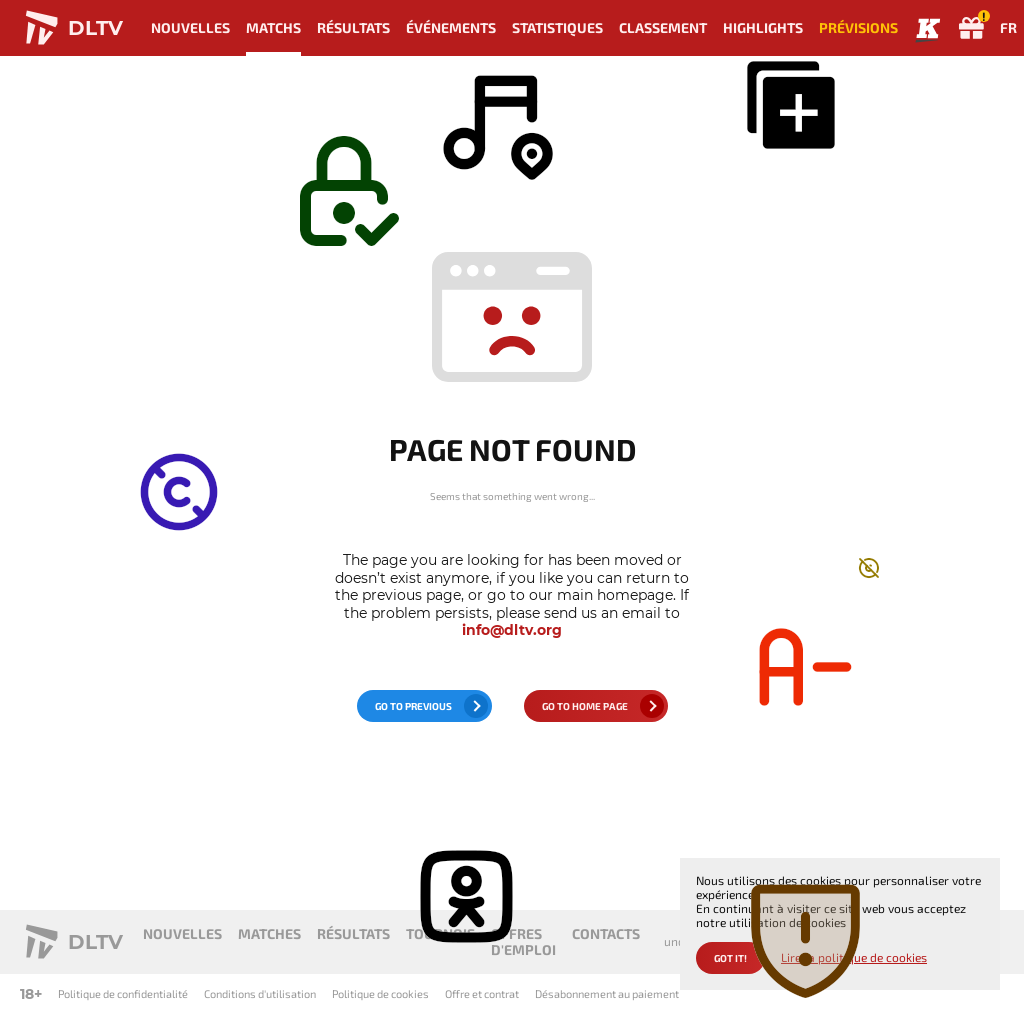 The image size is (1024, 1014). Describe the element at coordinates (869, 568) in the screenshot. I see `indicates content is not copyrighted` at that location.